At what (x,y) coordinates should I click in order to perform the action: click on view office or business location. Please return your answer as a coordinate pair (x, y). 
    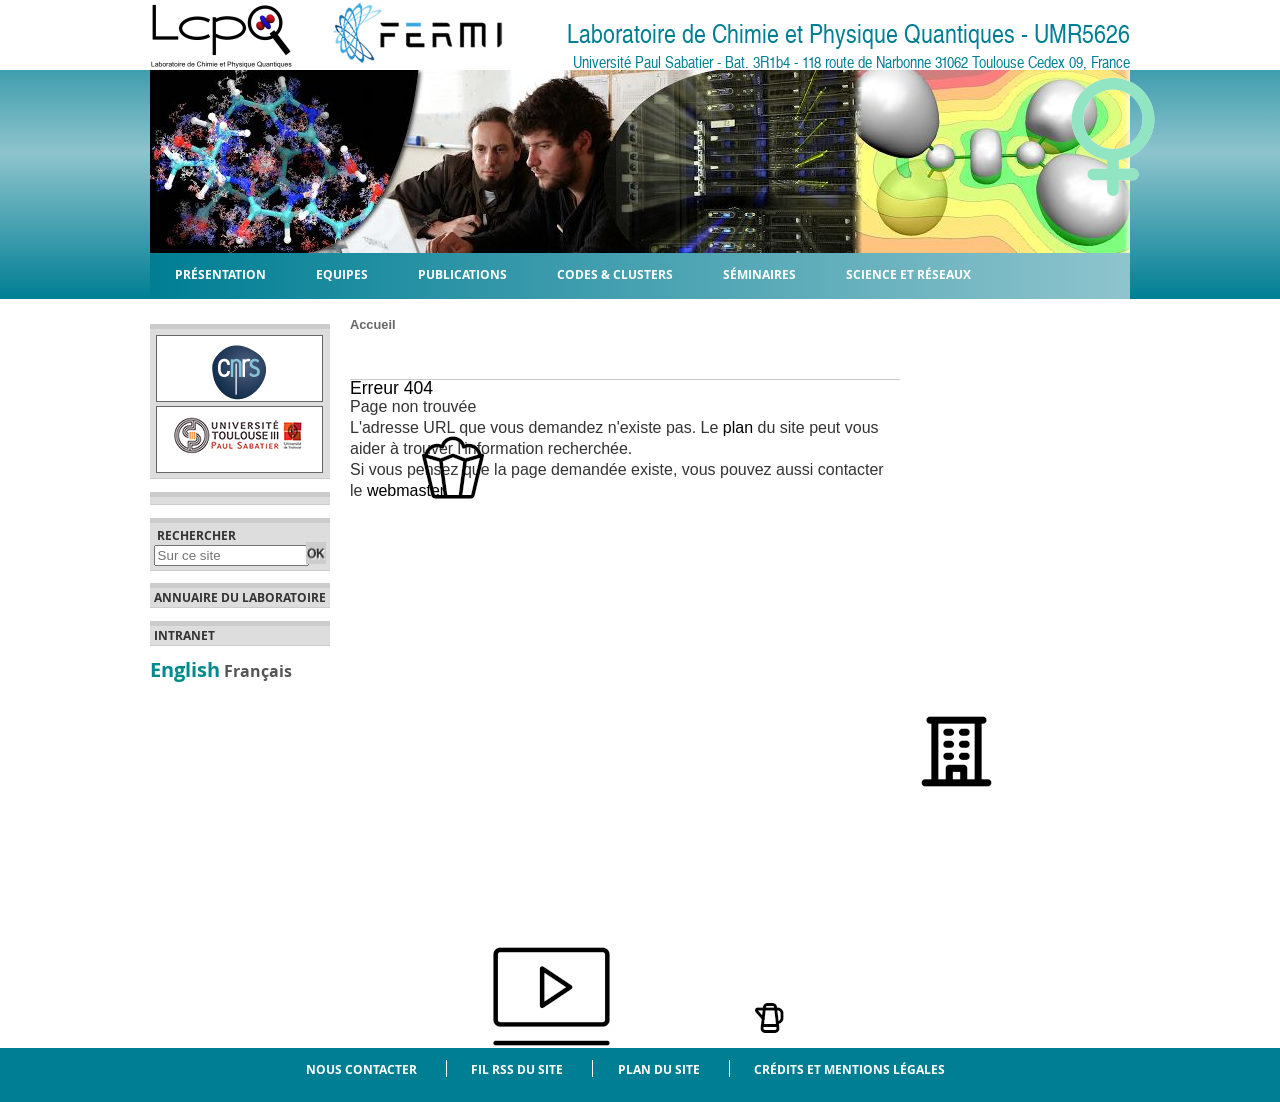
    Looking at the image, I should click on (956, 751).